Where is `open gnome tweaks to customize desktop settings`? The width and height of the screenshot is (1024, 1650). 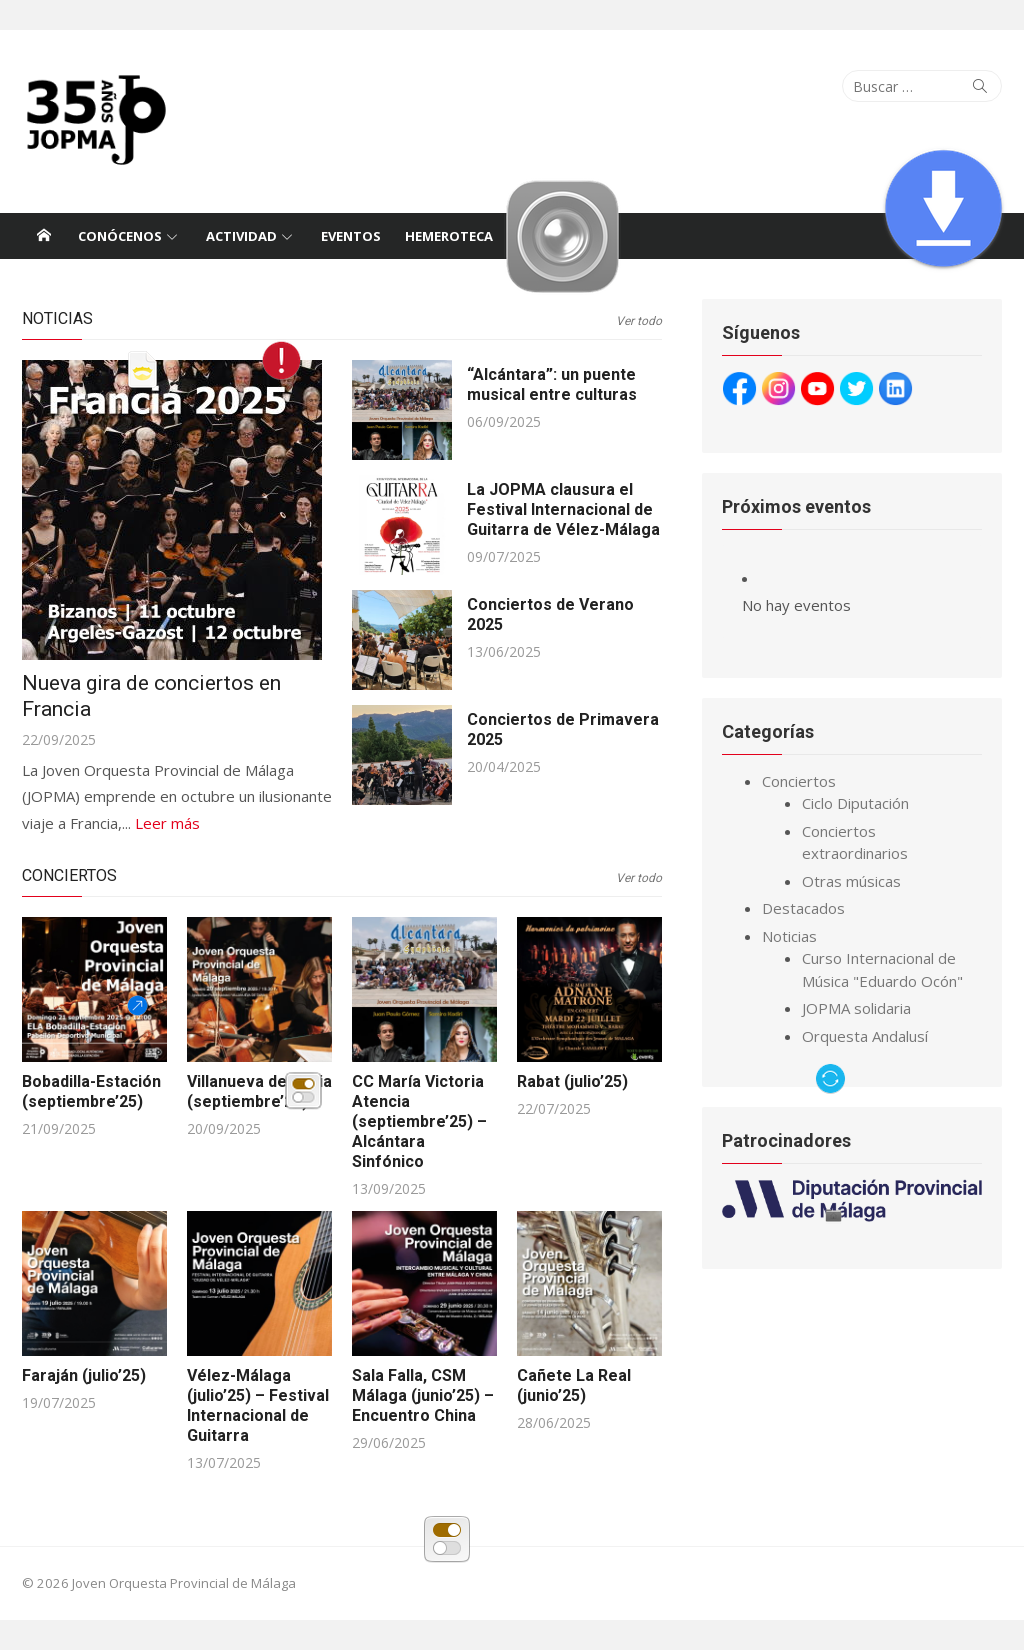
open gnome tweaks to customize desktop settings is located at coordinates (447, 1539).